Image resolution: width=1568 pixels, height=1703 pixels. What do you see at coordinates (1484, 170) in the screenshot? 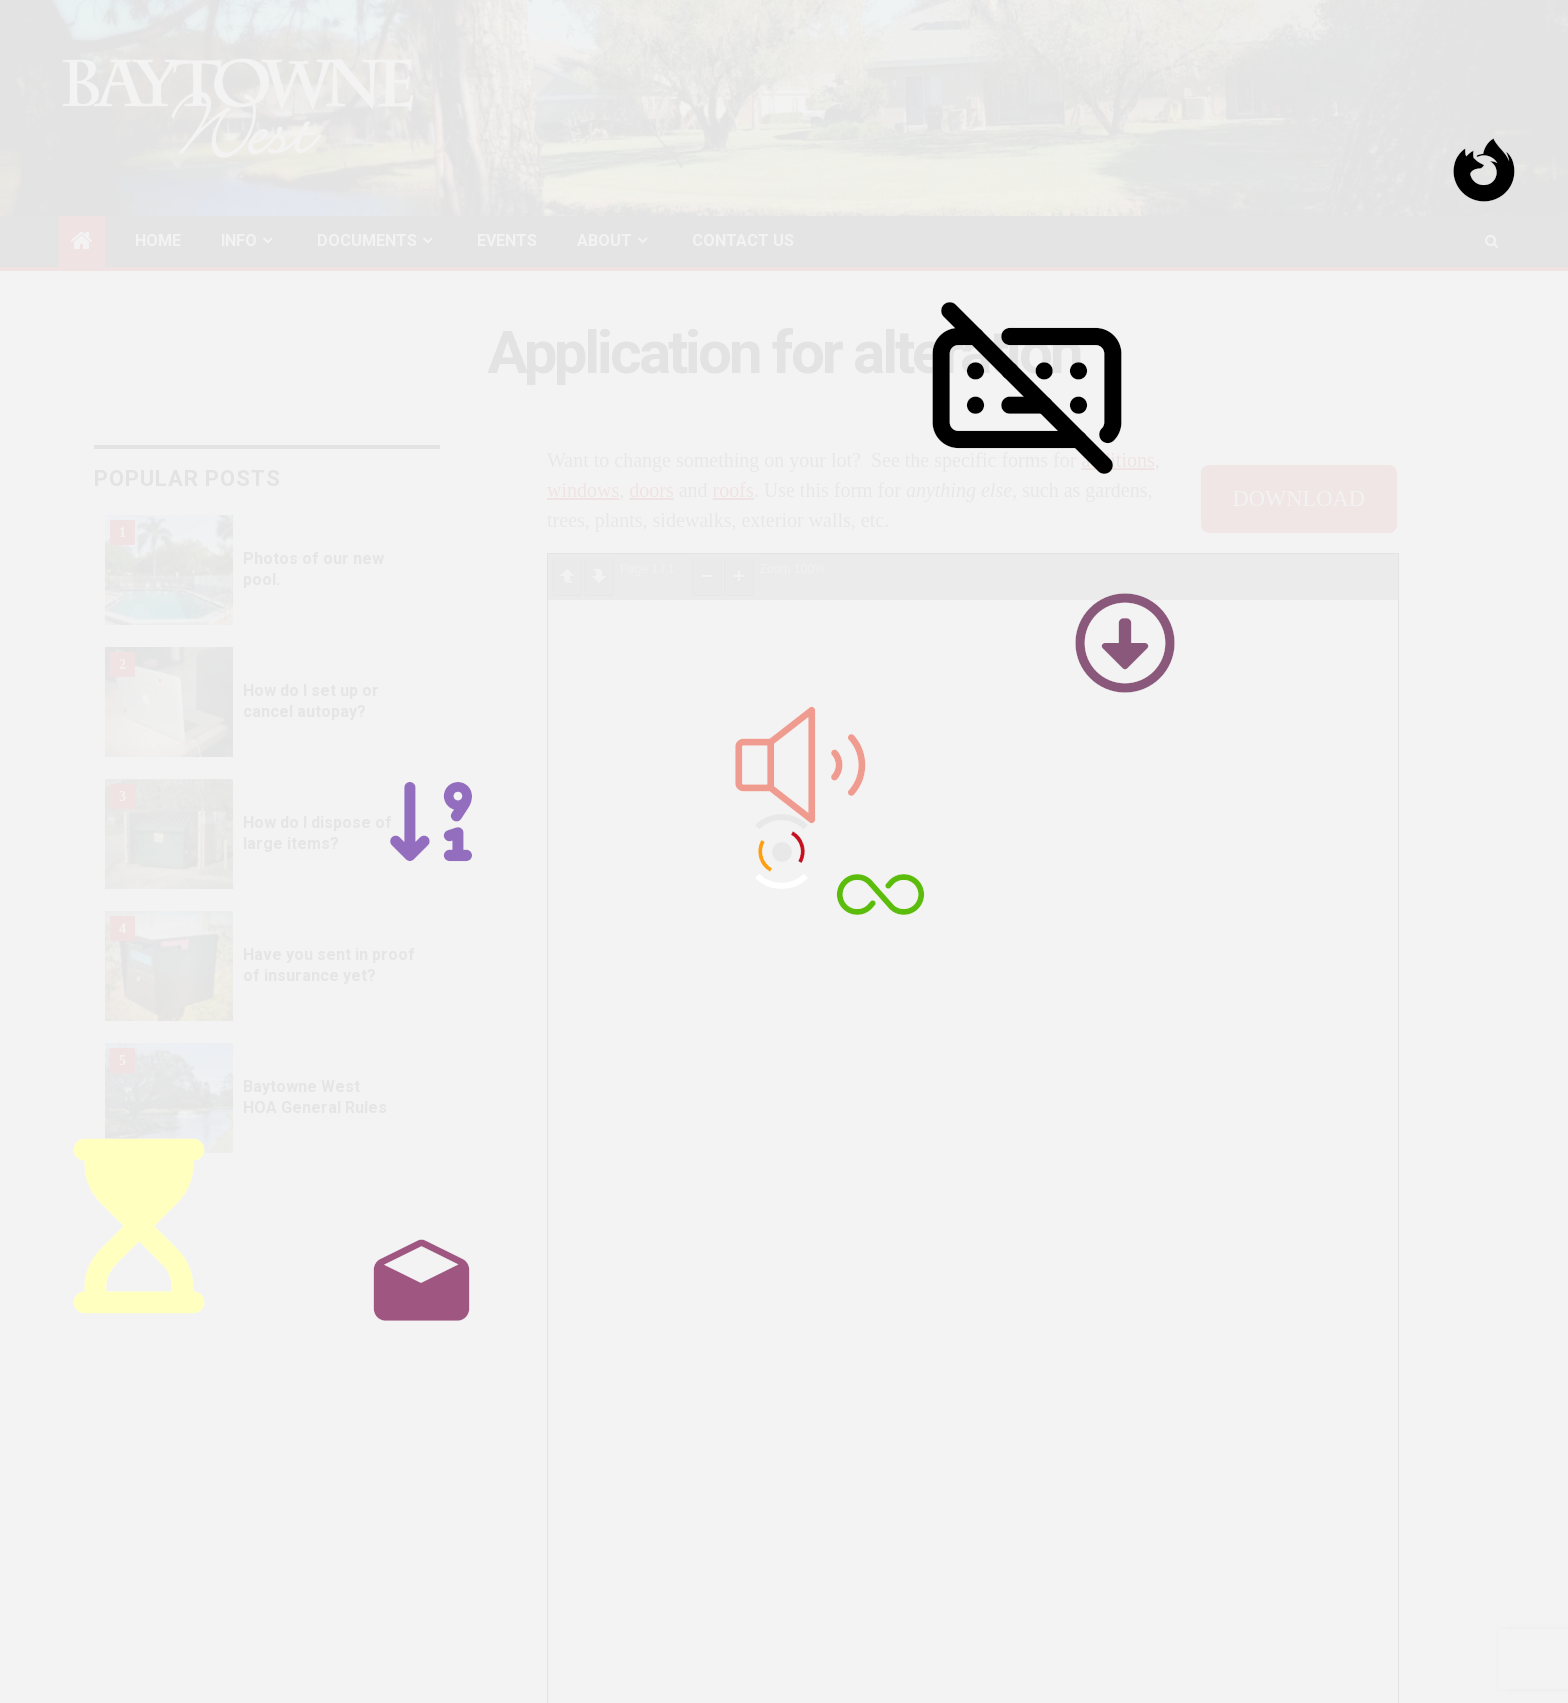
I see `open Mozilla Firefox browser` at bounding box center [1484, 170].